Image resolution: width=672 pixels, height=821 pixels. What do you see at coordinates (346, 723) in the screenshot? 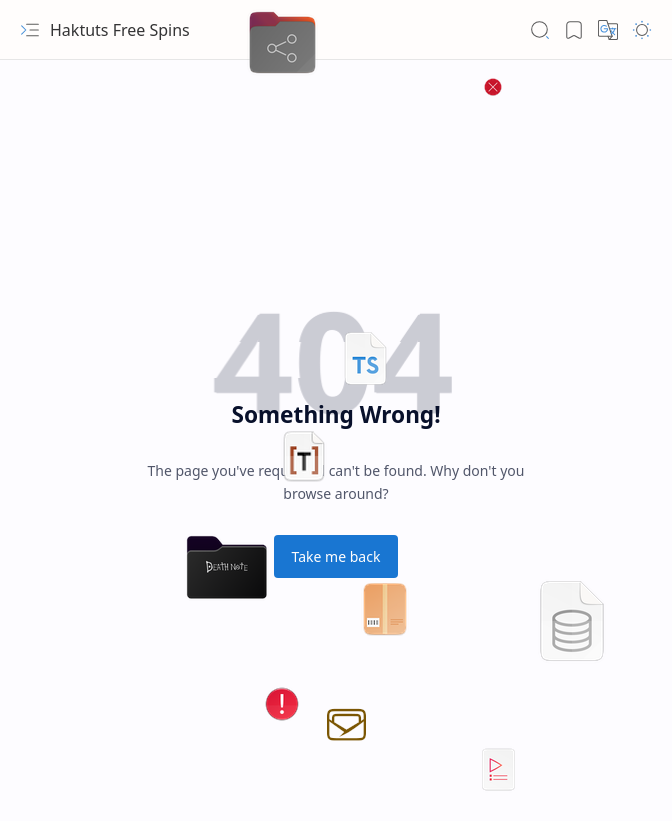
I see `open the mail app` at bounding box center [346, 723].